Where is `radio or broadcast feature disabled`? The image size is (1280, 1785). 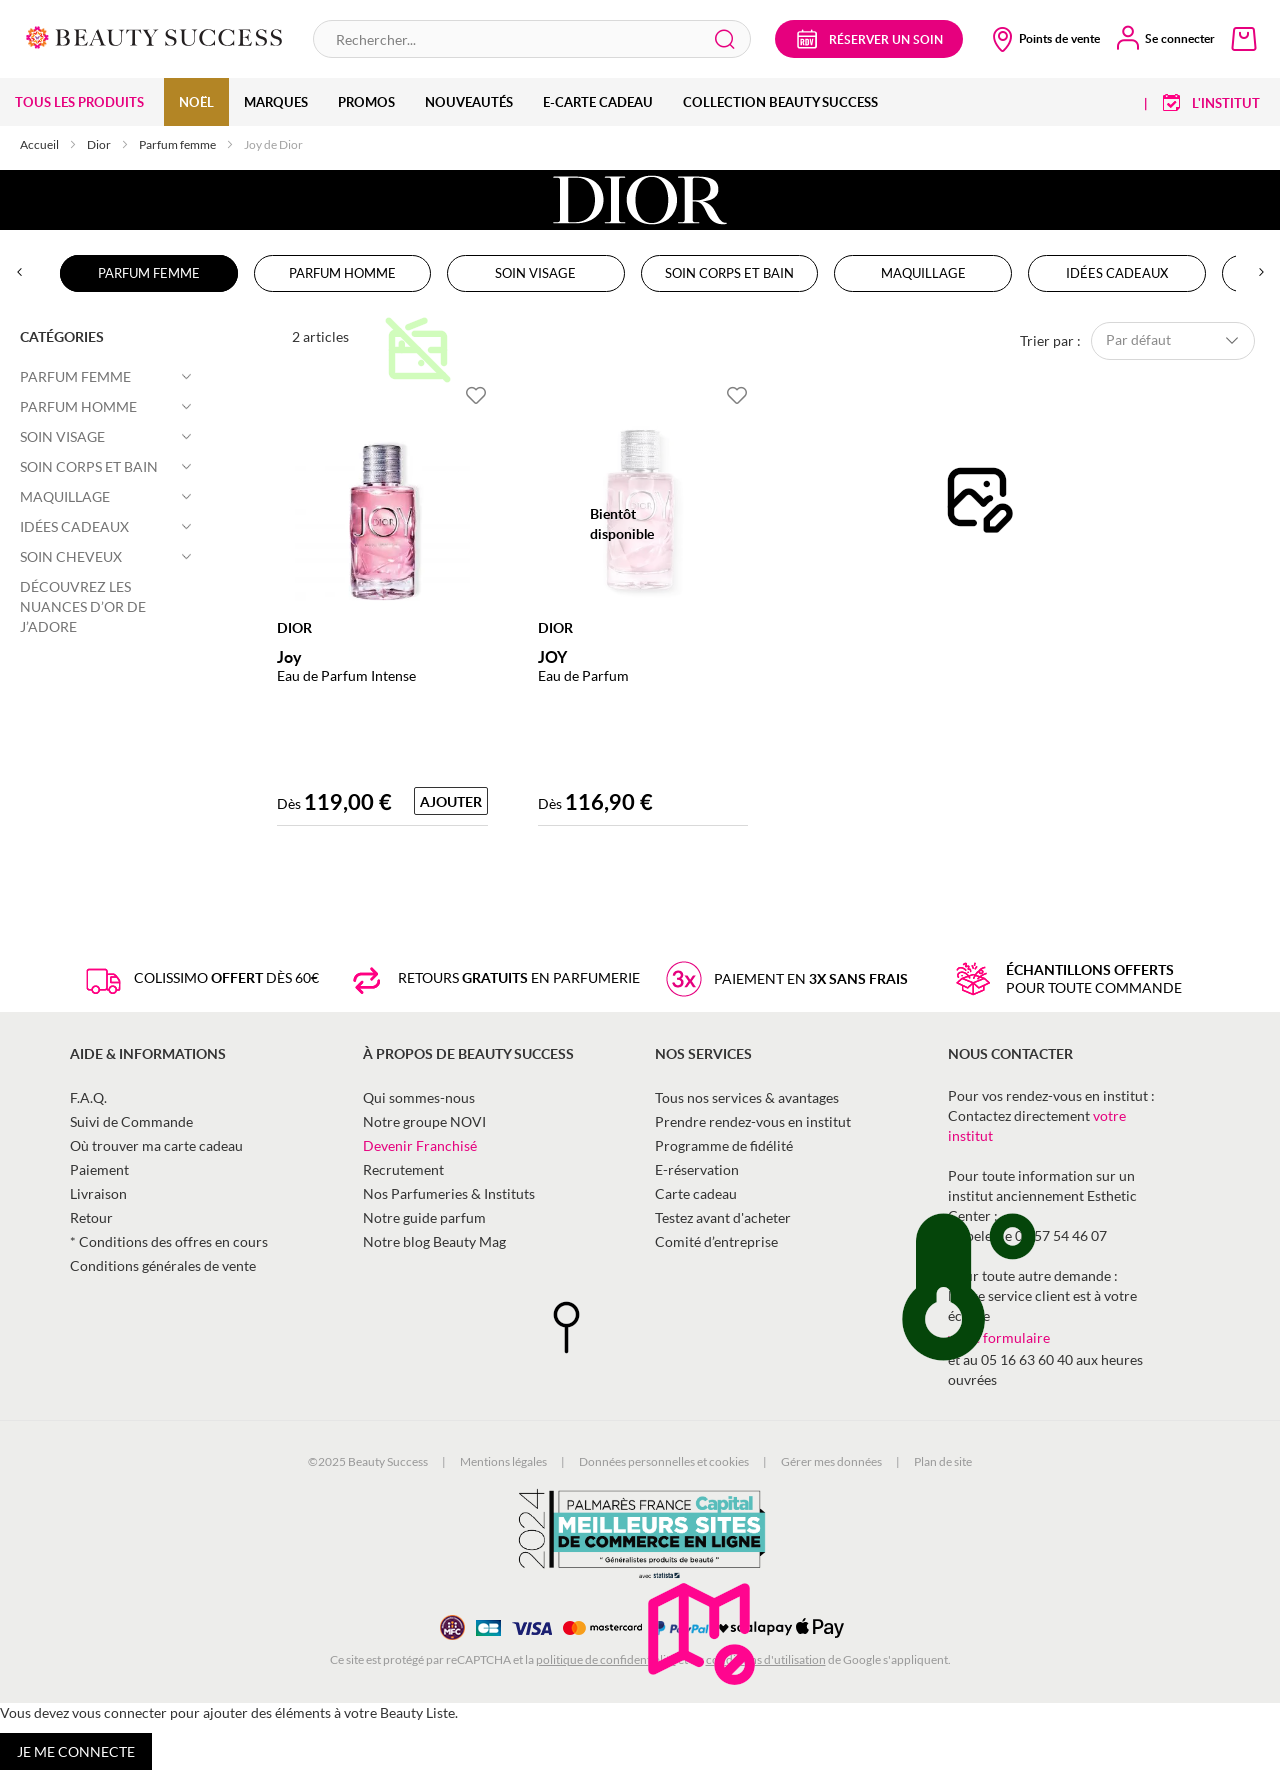
radio or broadcast feature disabled is located at coordinates (418, 350).